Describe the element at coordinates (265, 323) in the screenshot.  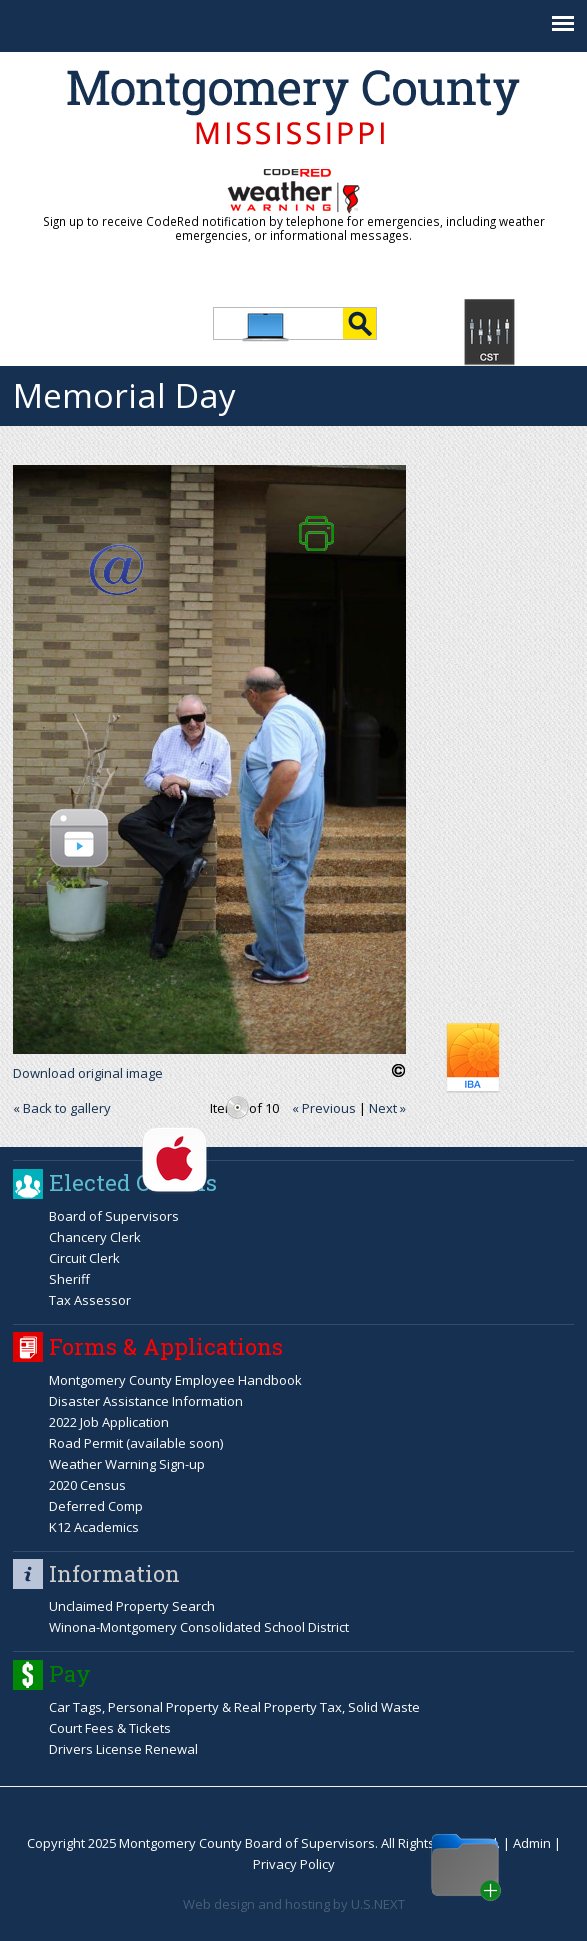
I see `represents this macbook pro in system settings` at that location.